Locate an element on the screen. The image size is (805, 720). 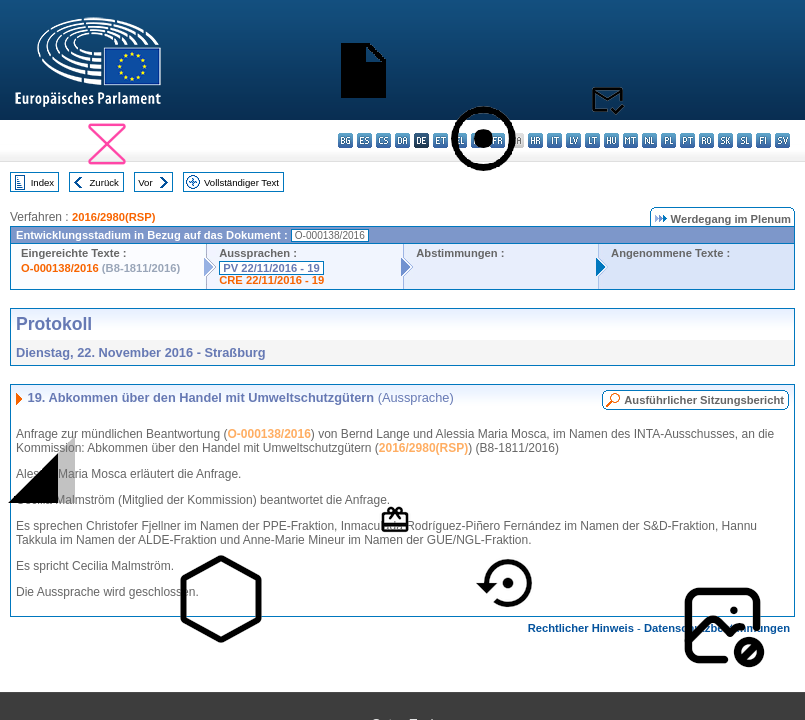
redeem a gift card is located at coordinates (395, 520).